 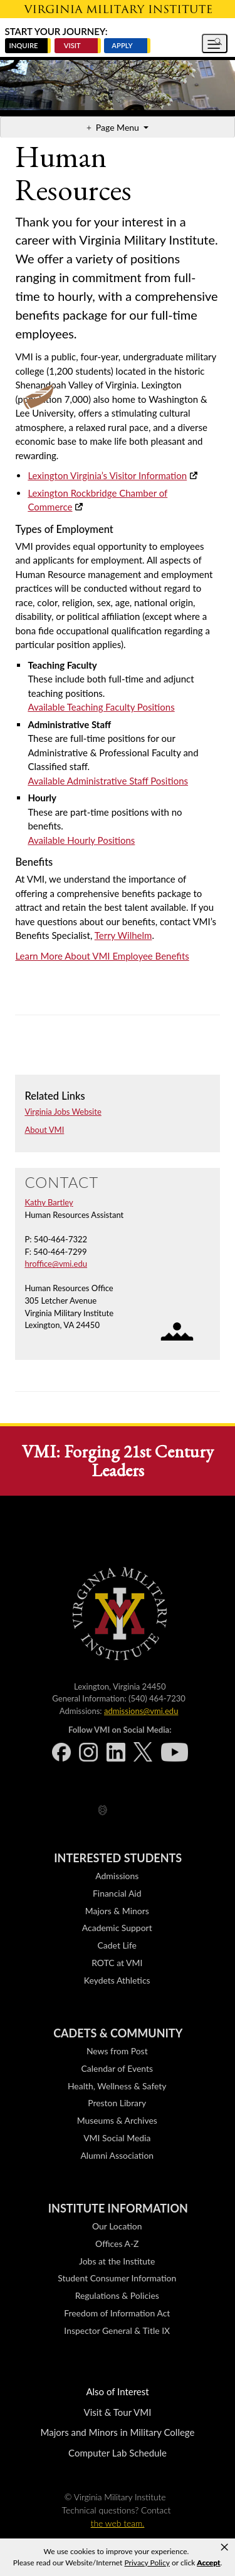 What do you see at coordinates (102, 1810) in the screenshot?
I see `equip turtle shell armor or shield` at bounding box center [102, 1810].